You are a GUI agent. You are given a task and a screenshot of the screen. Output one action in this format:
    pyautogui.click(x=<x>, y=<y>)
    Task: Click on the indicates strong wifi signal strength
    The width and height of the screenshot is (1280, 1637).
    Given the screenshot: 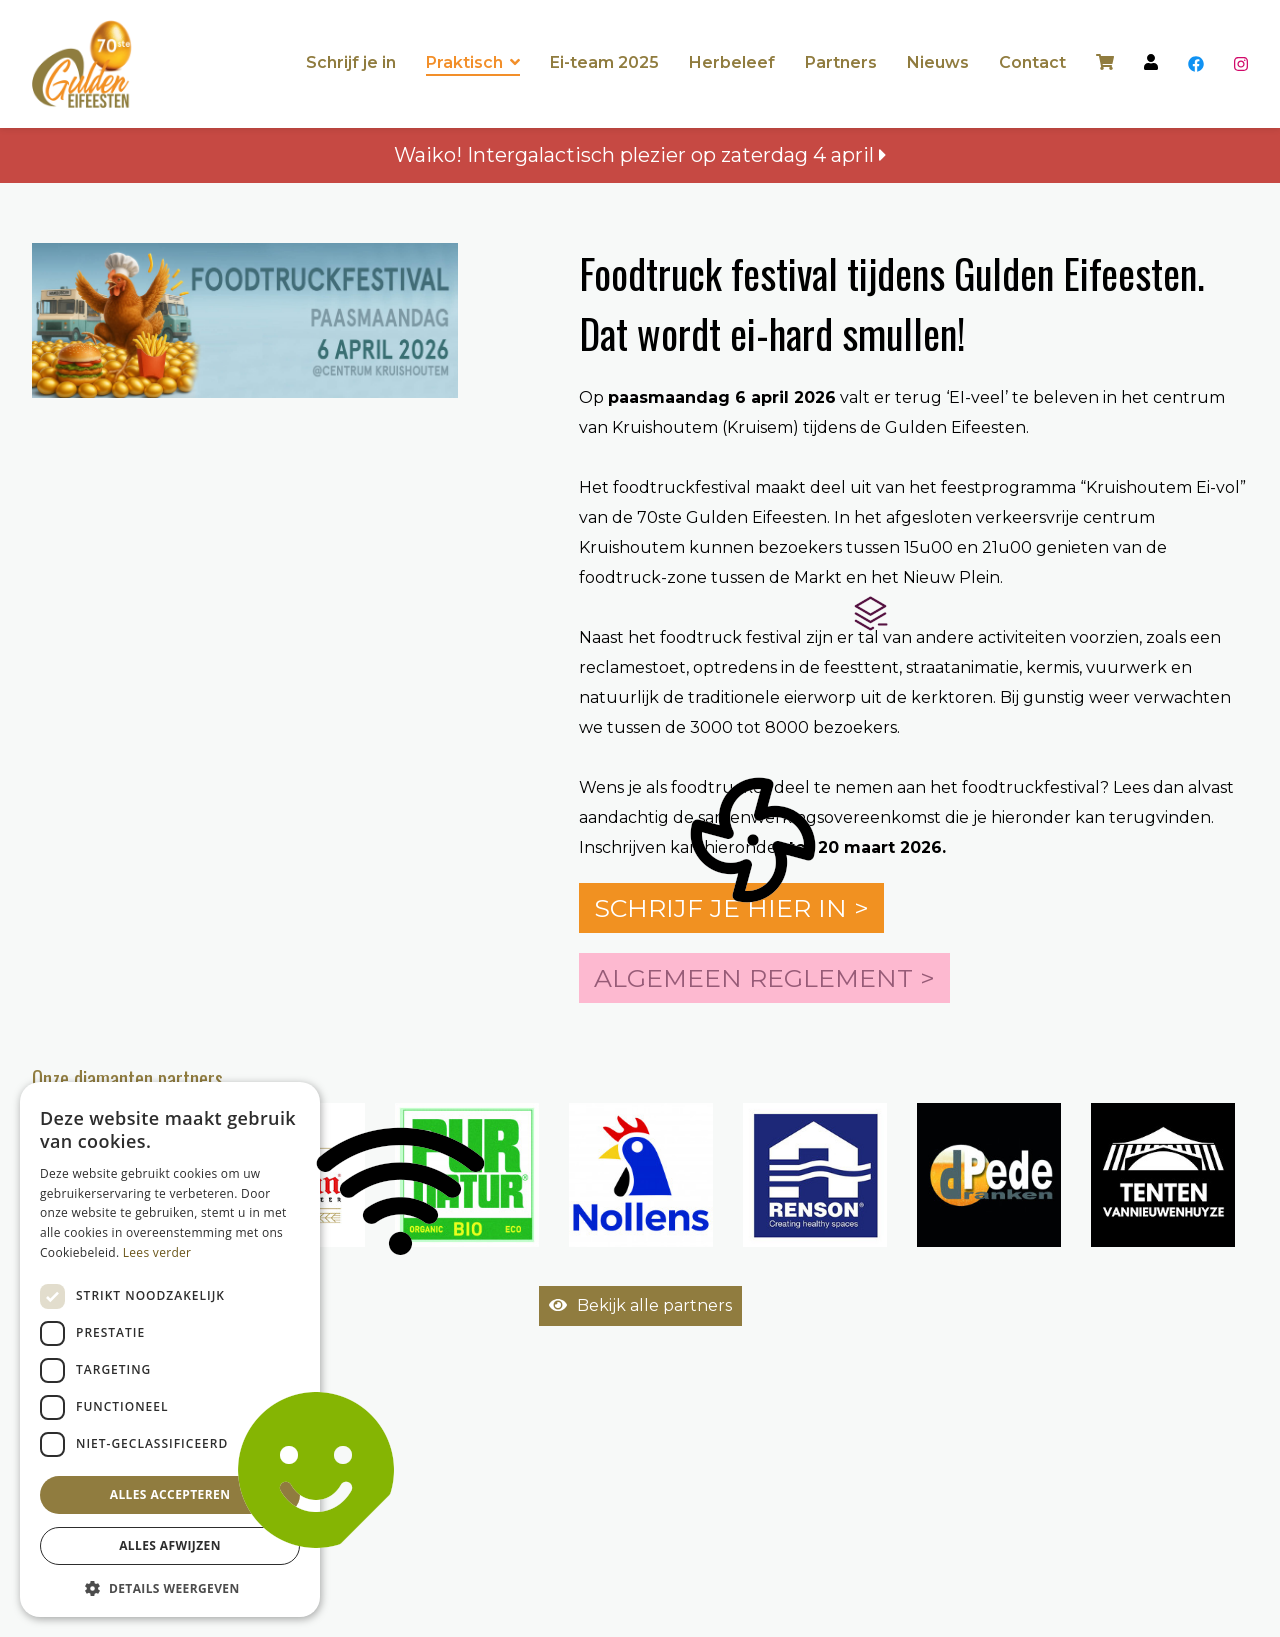 What is the action you would take?
    pyautogui.click(x=400, y=1188)
    